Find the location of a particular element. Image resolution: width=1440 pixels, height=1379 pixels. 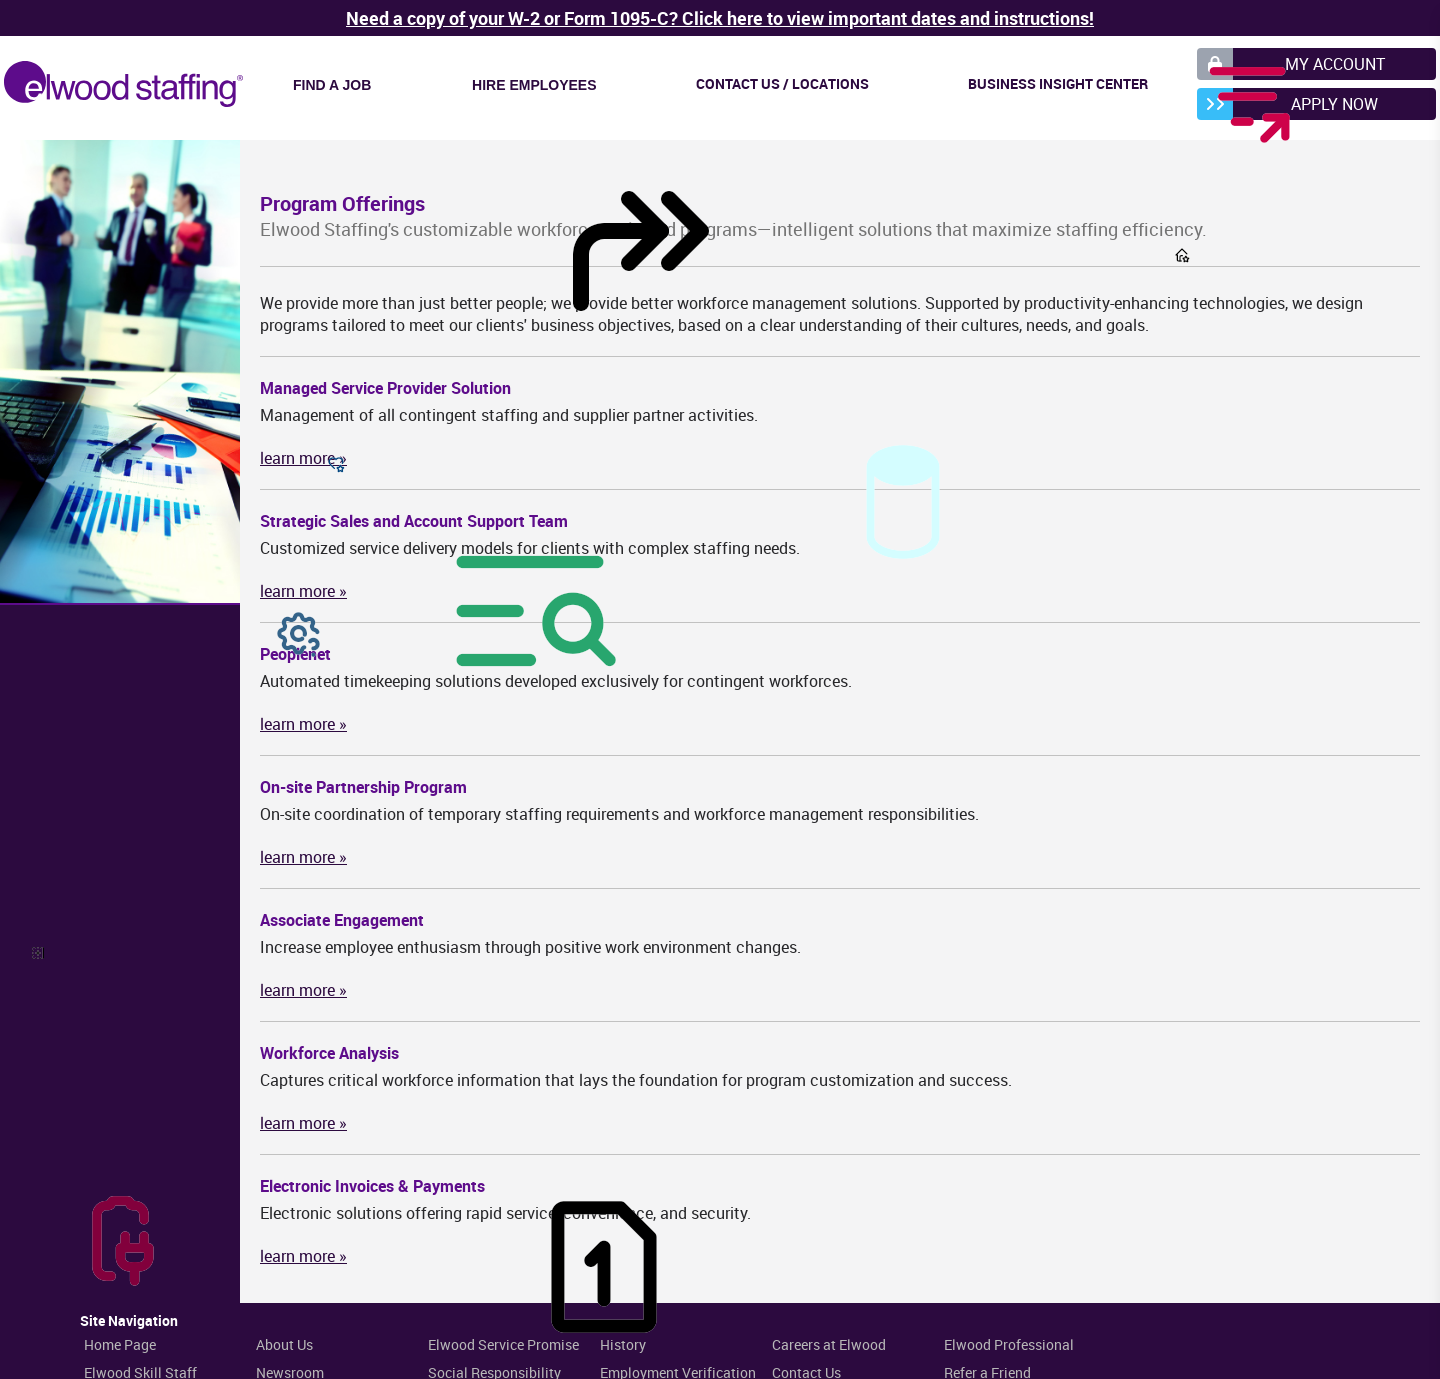

access settings help or FAQ is located at coordinates (298, 633).